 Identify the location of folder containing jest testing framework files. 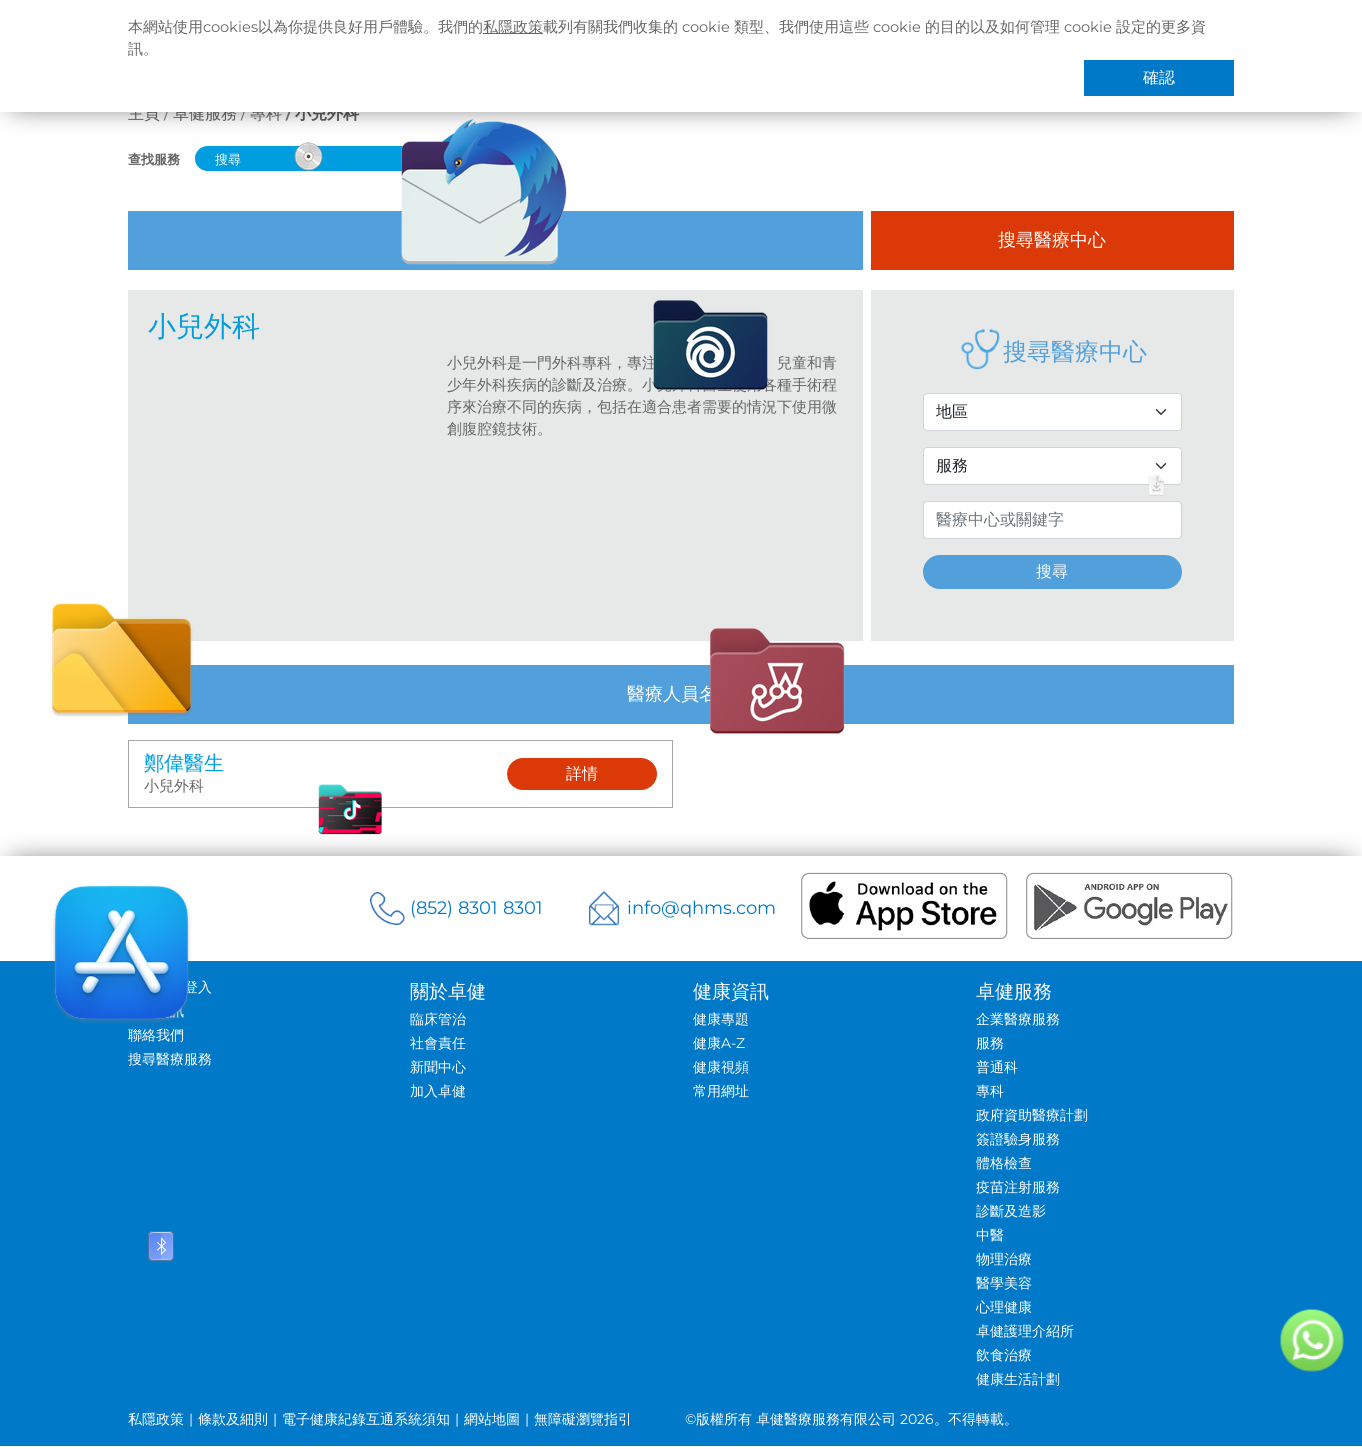
(776, 684).